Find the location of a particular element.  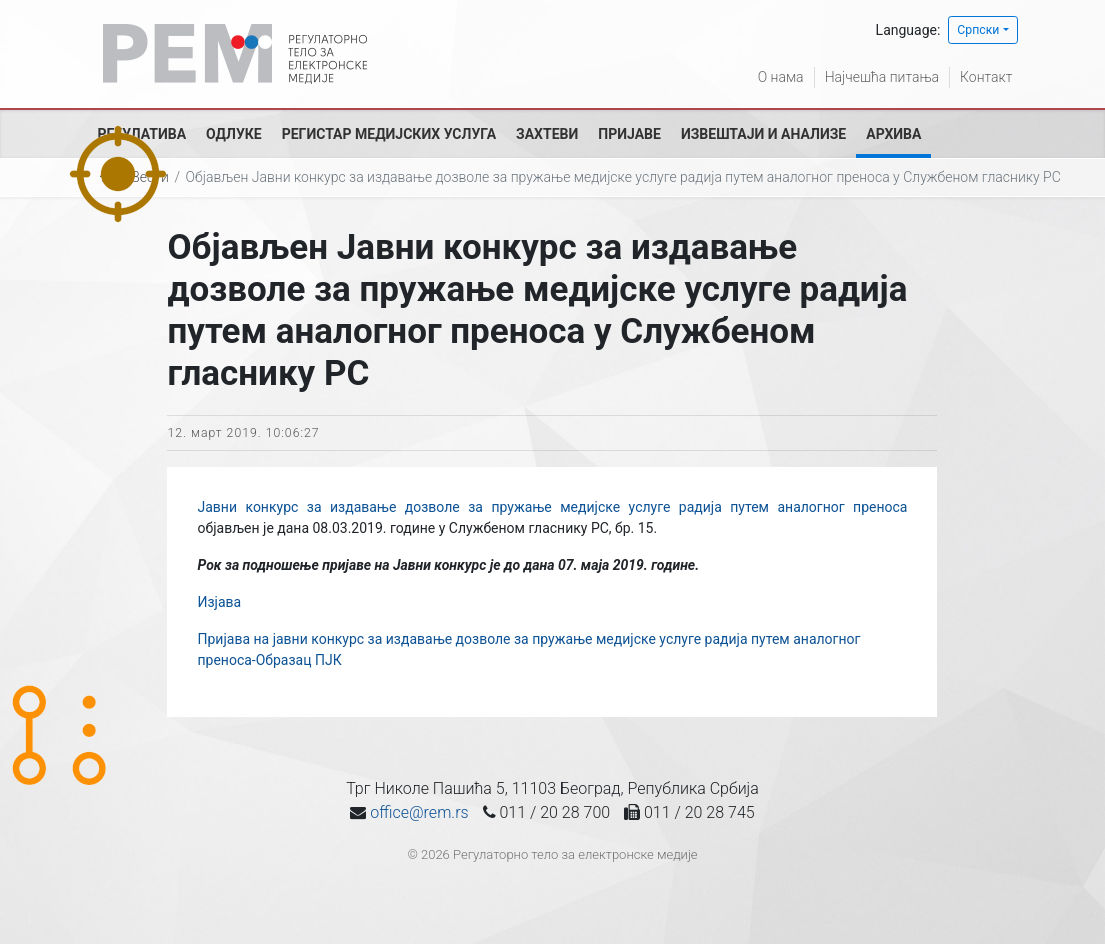

draft pull request awaiting review is located at coordinates (59, 732).